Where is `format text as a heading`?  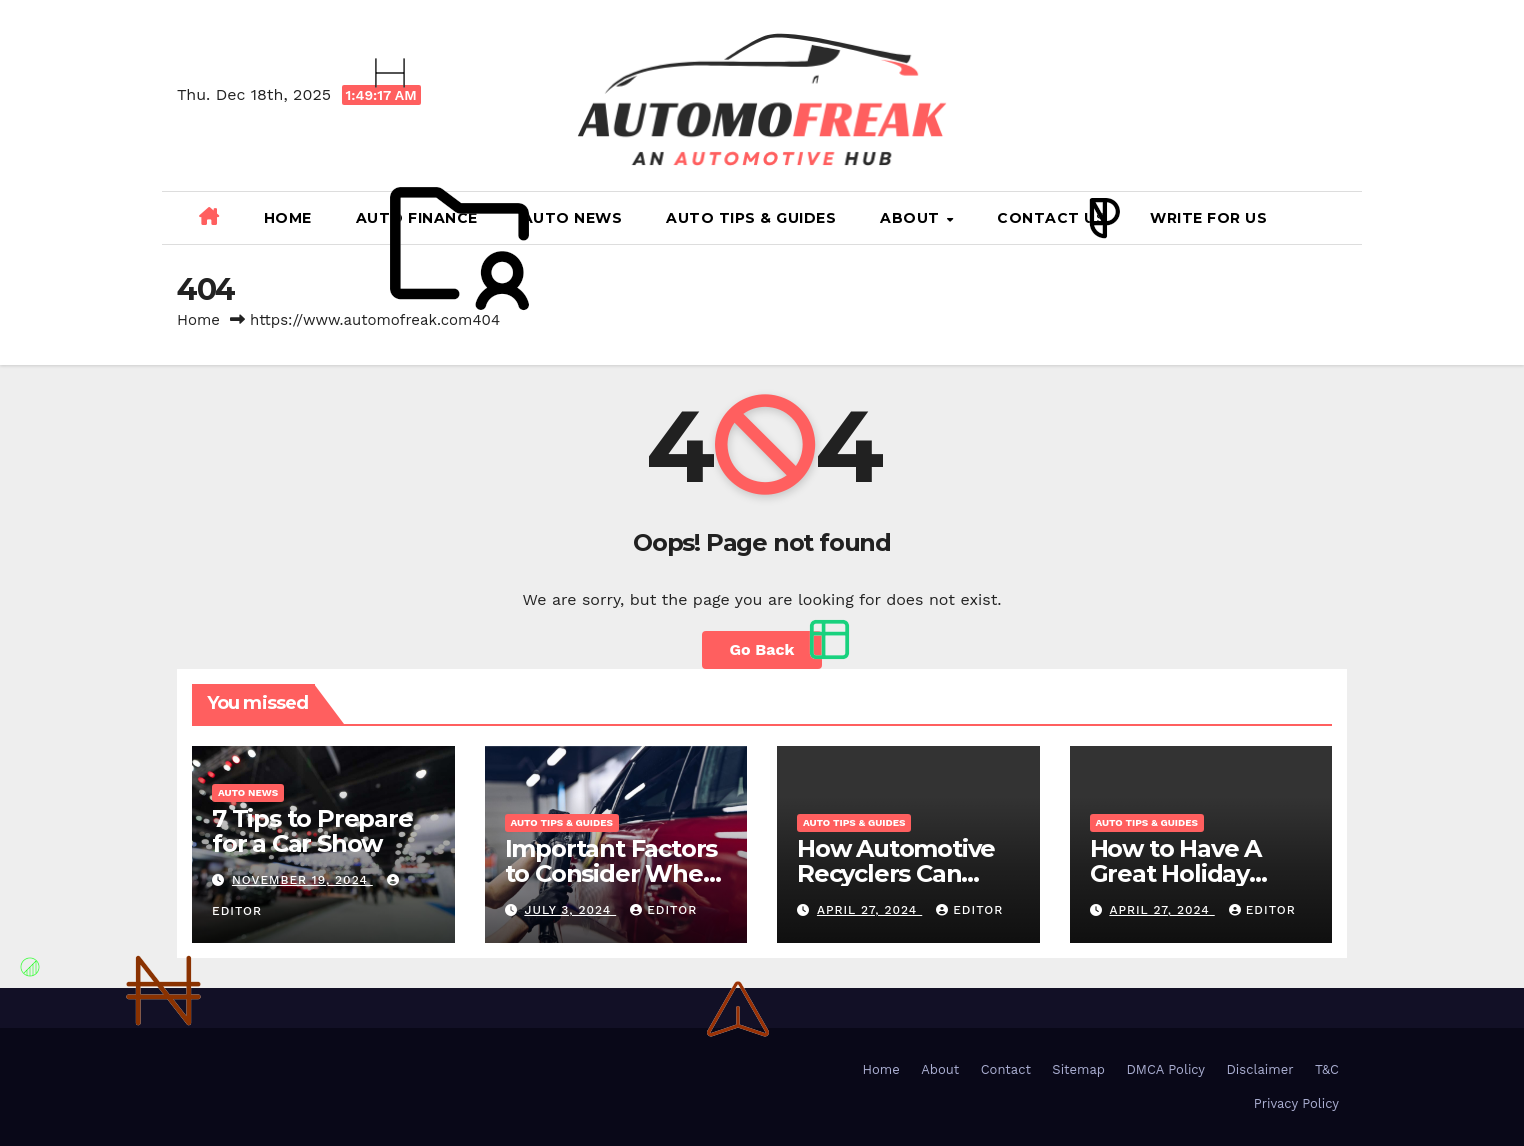 format text as a heading is located at coordinates (390, 73).